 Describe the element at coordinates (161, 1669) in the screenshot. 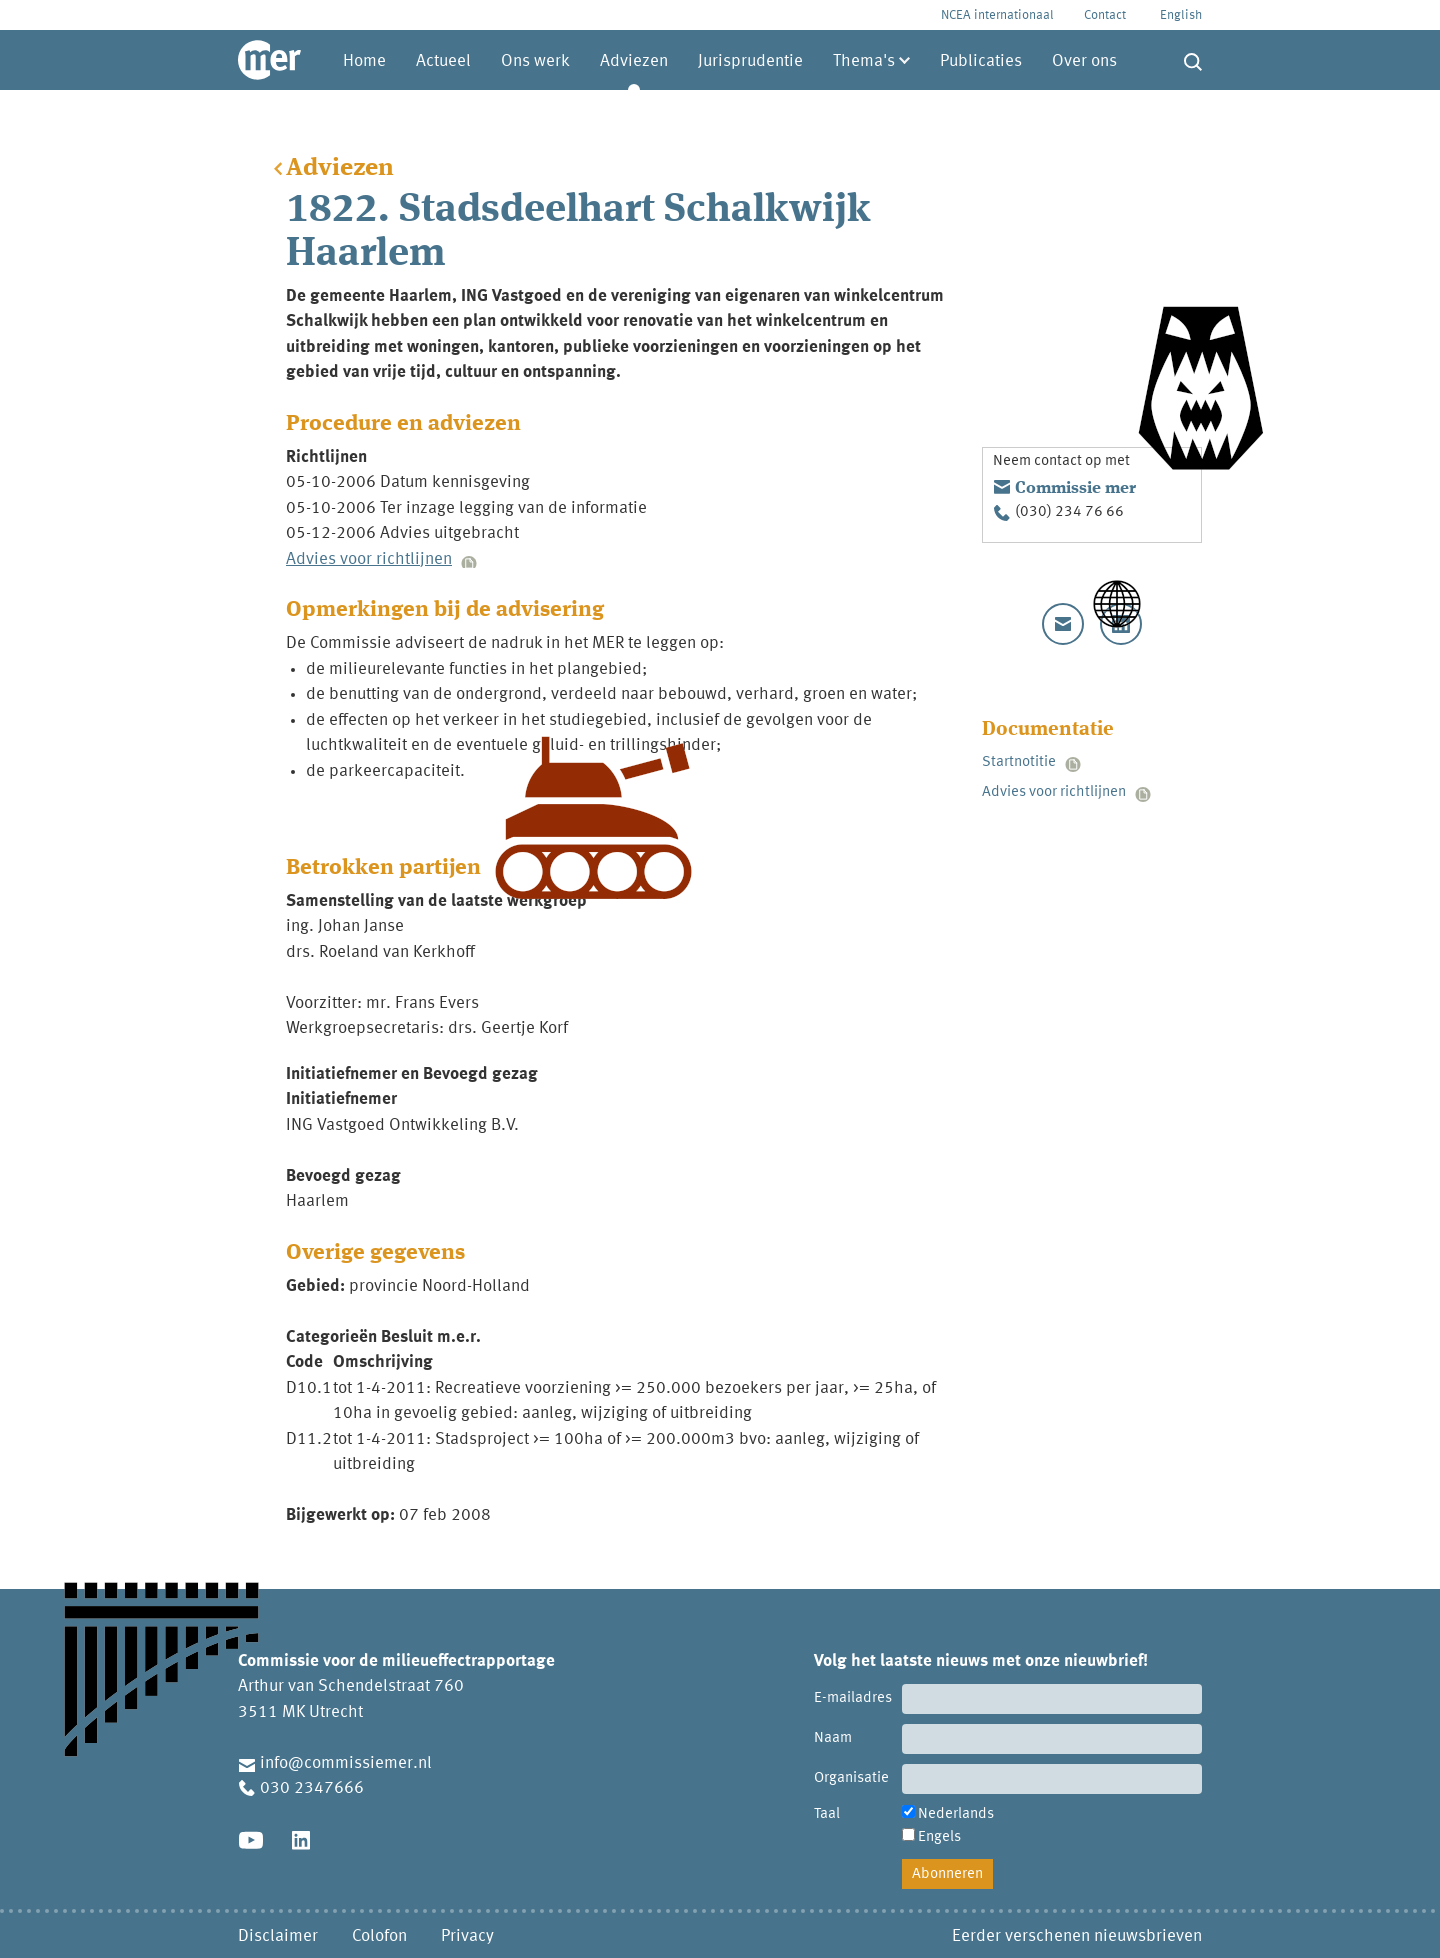

I see `access music or audio settings` at that location.